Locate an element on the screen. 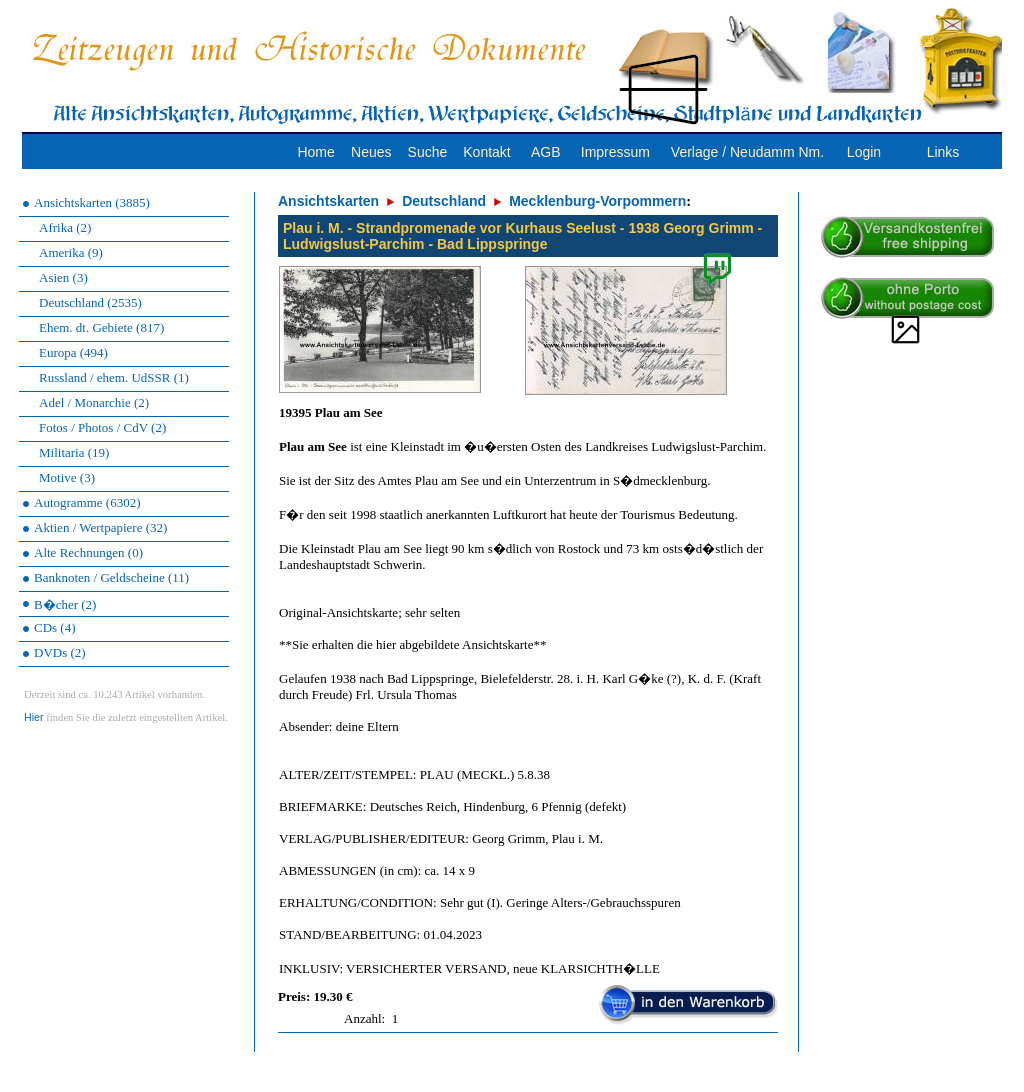 The image size is (1024, 1092). open the Twitch app is located at coordinates (717, 267).